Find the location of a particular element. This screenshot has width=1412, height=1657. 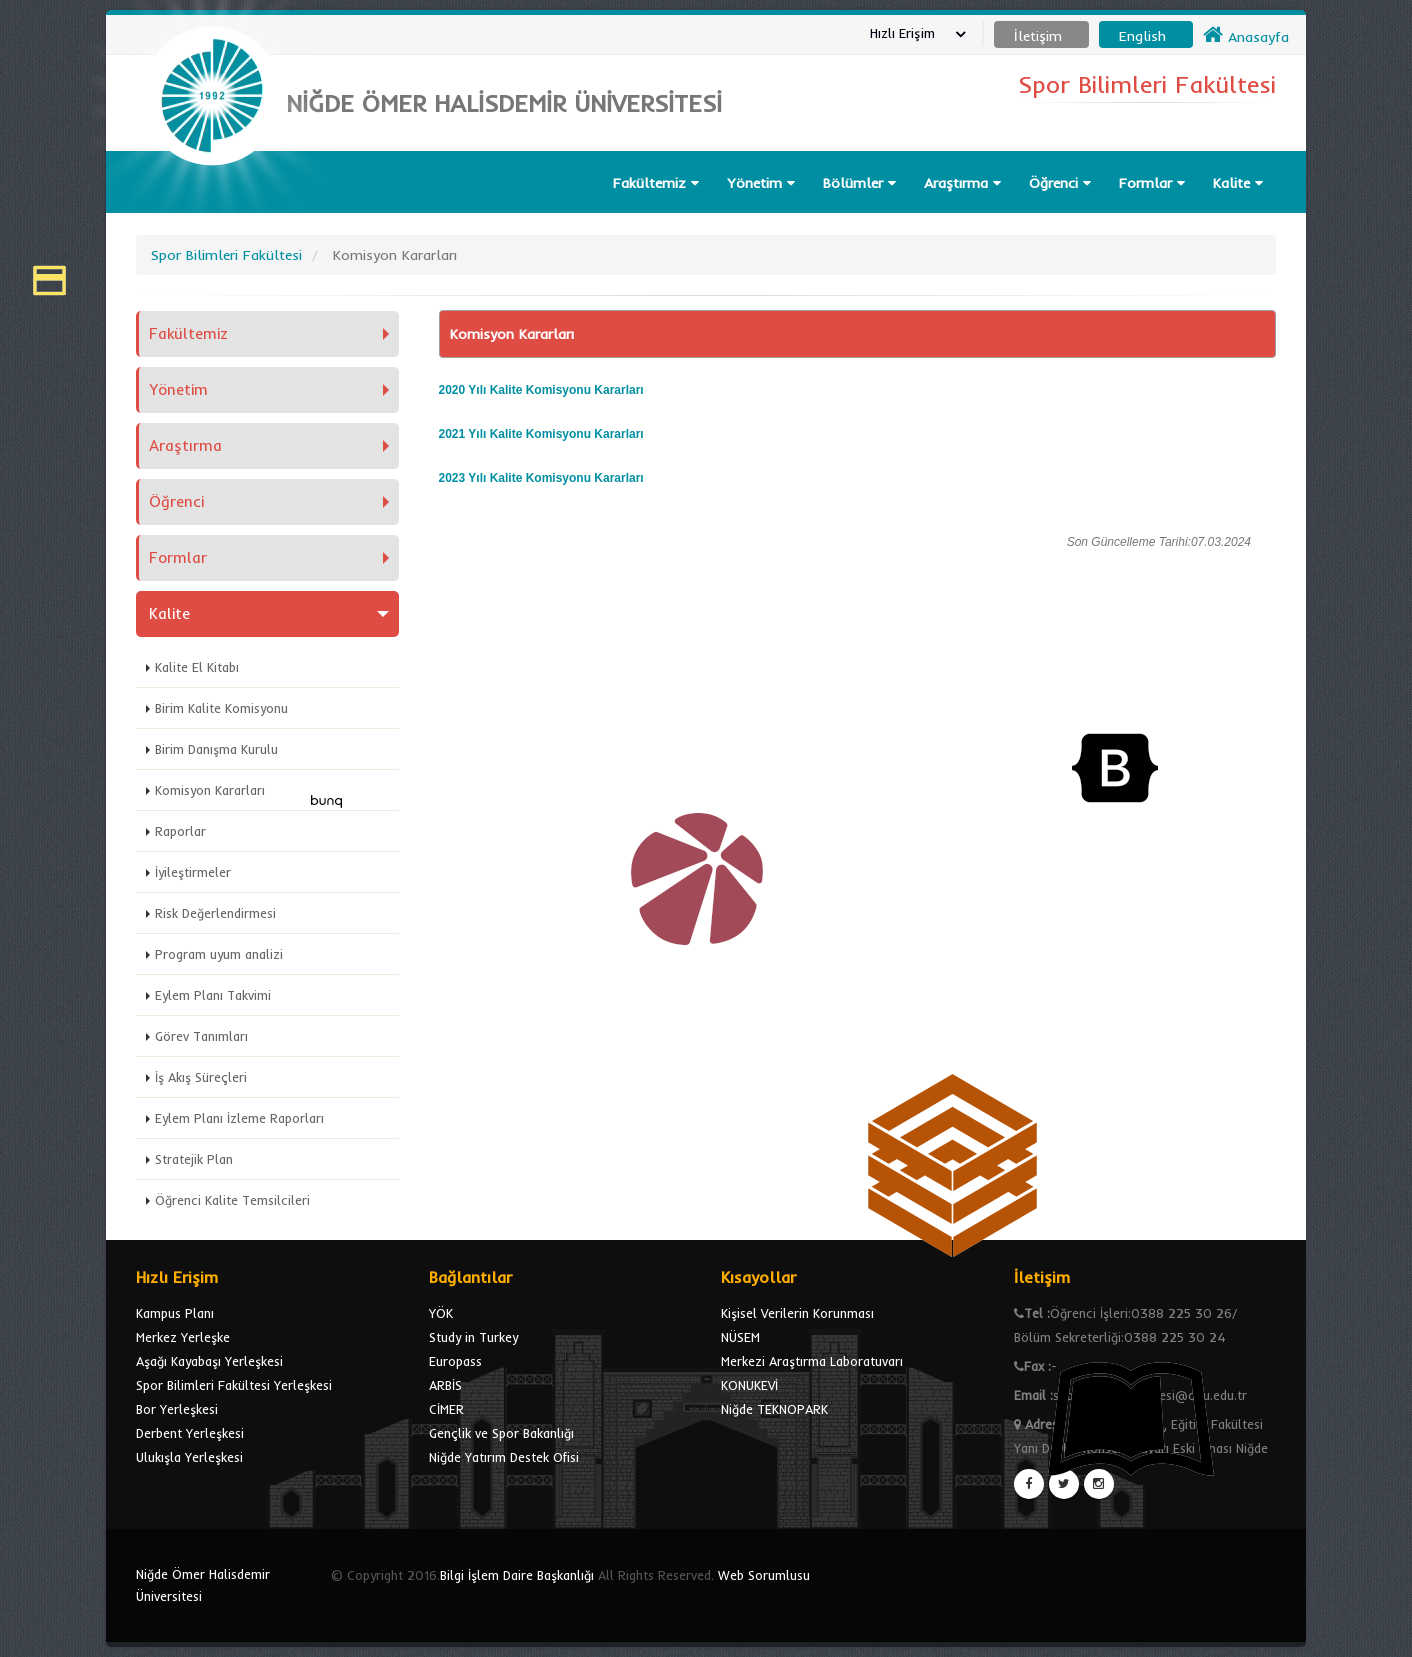

visit Leanpub publishing platform is located at coordinates (1131, 1419).